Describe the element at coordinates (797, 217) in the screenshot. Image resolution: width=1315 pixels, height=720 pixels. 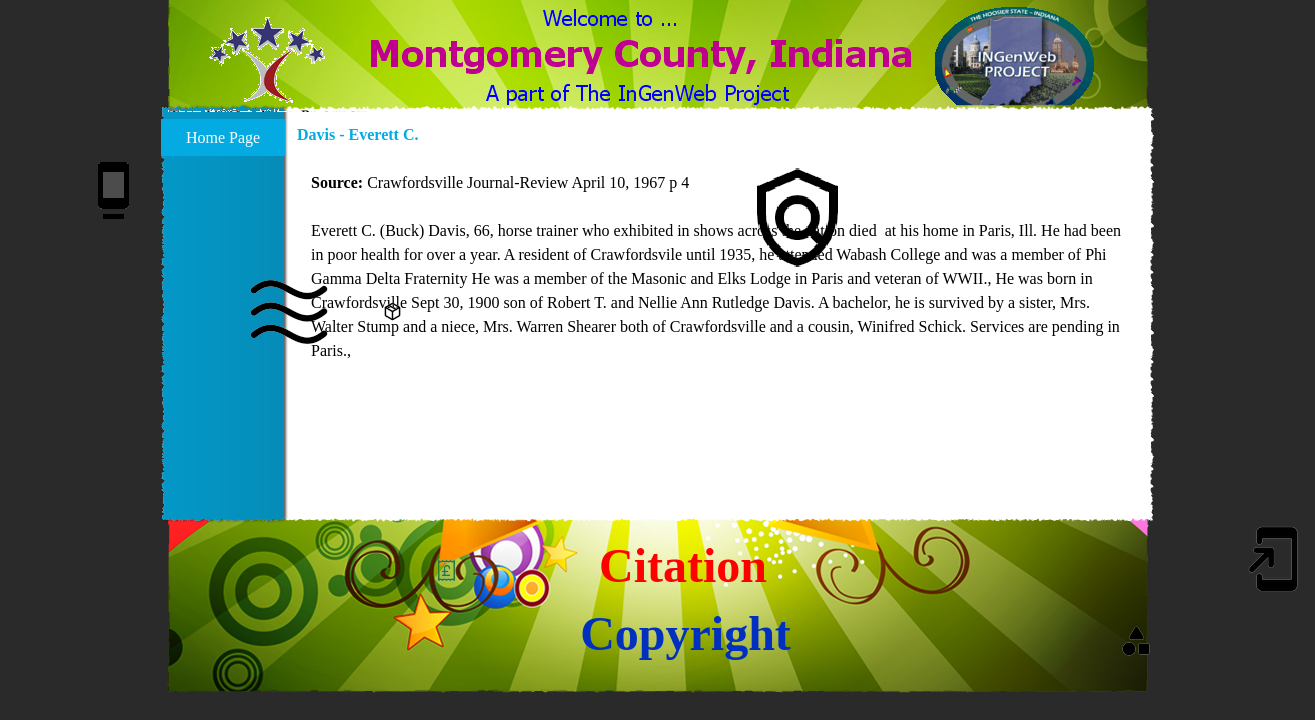
I see `view privacy policy or terms` at that location.